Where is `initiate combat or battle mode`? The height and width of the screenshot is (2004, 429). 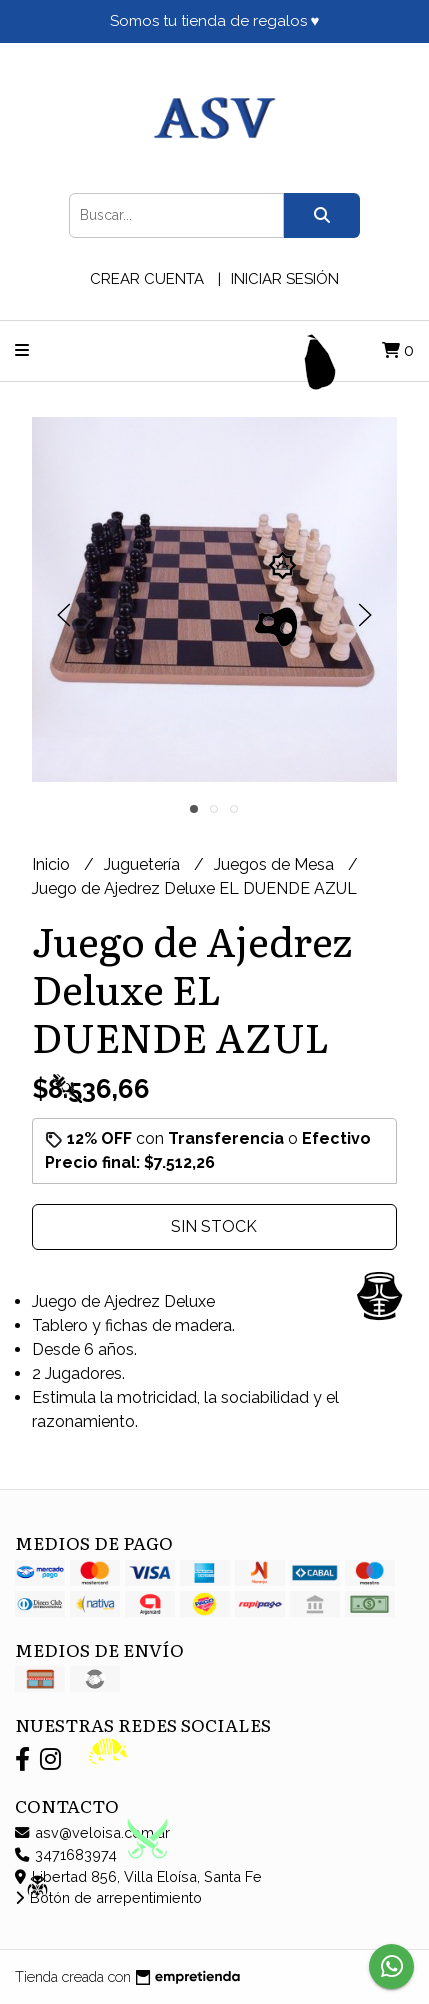
initiate combat or battle mode is located at coordinates (147, 1838).